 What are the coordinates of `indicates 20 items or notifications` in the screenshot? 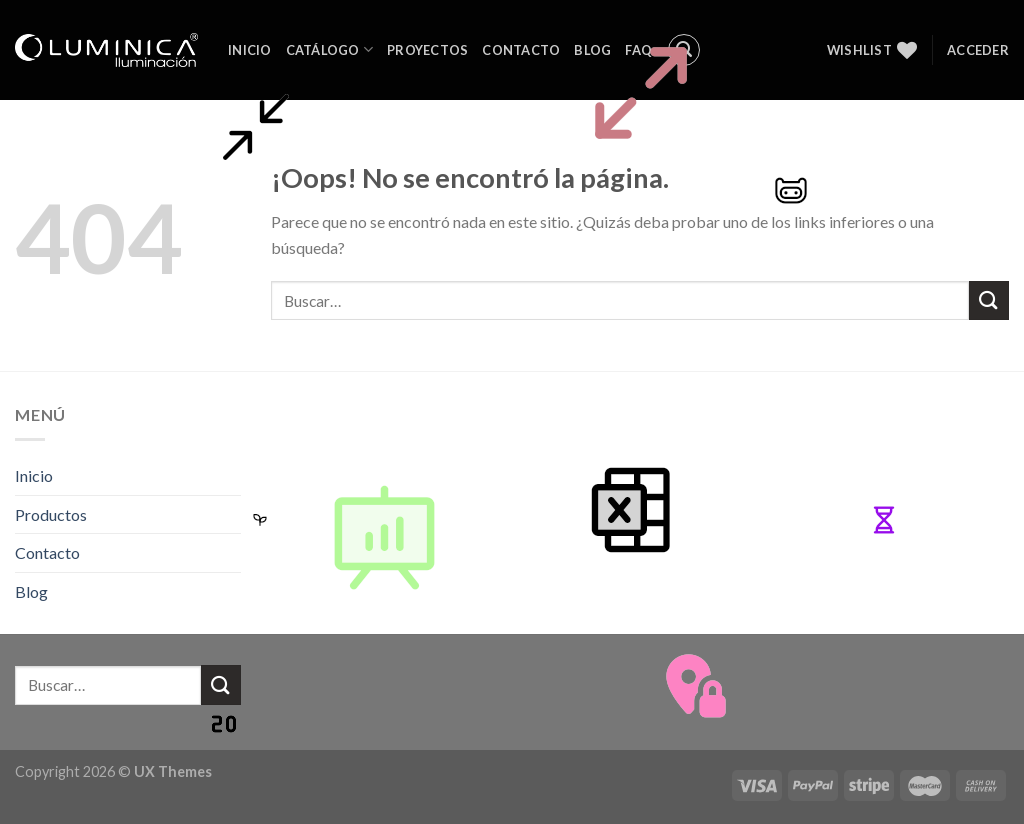 It's located at (224, 724).